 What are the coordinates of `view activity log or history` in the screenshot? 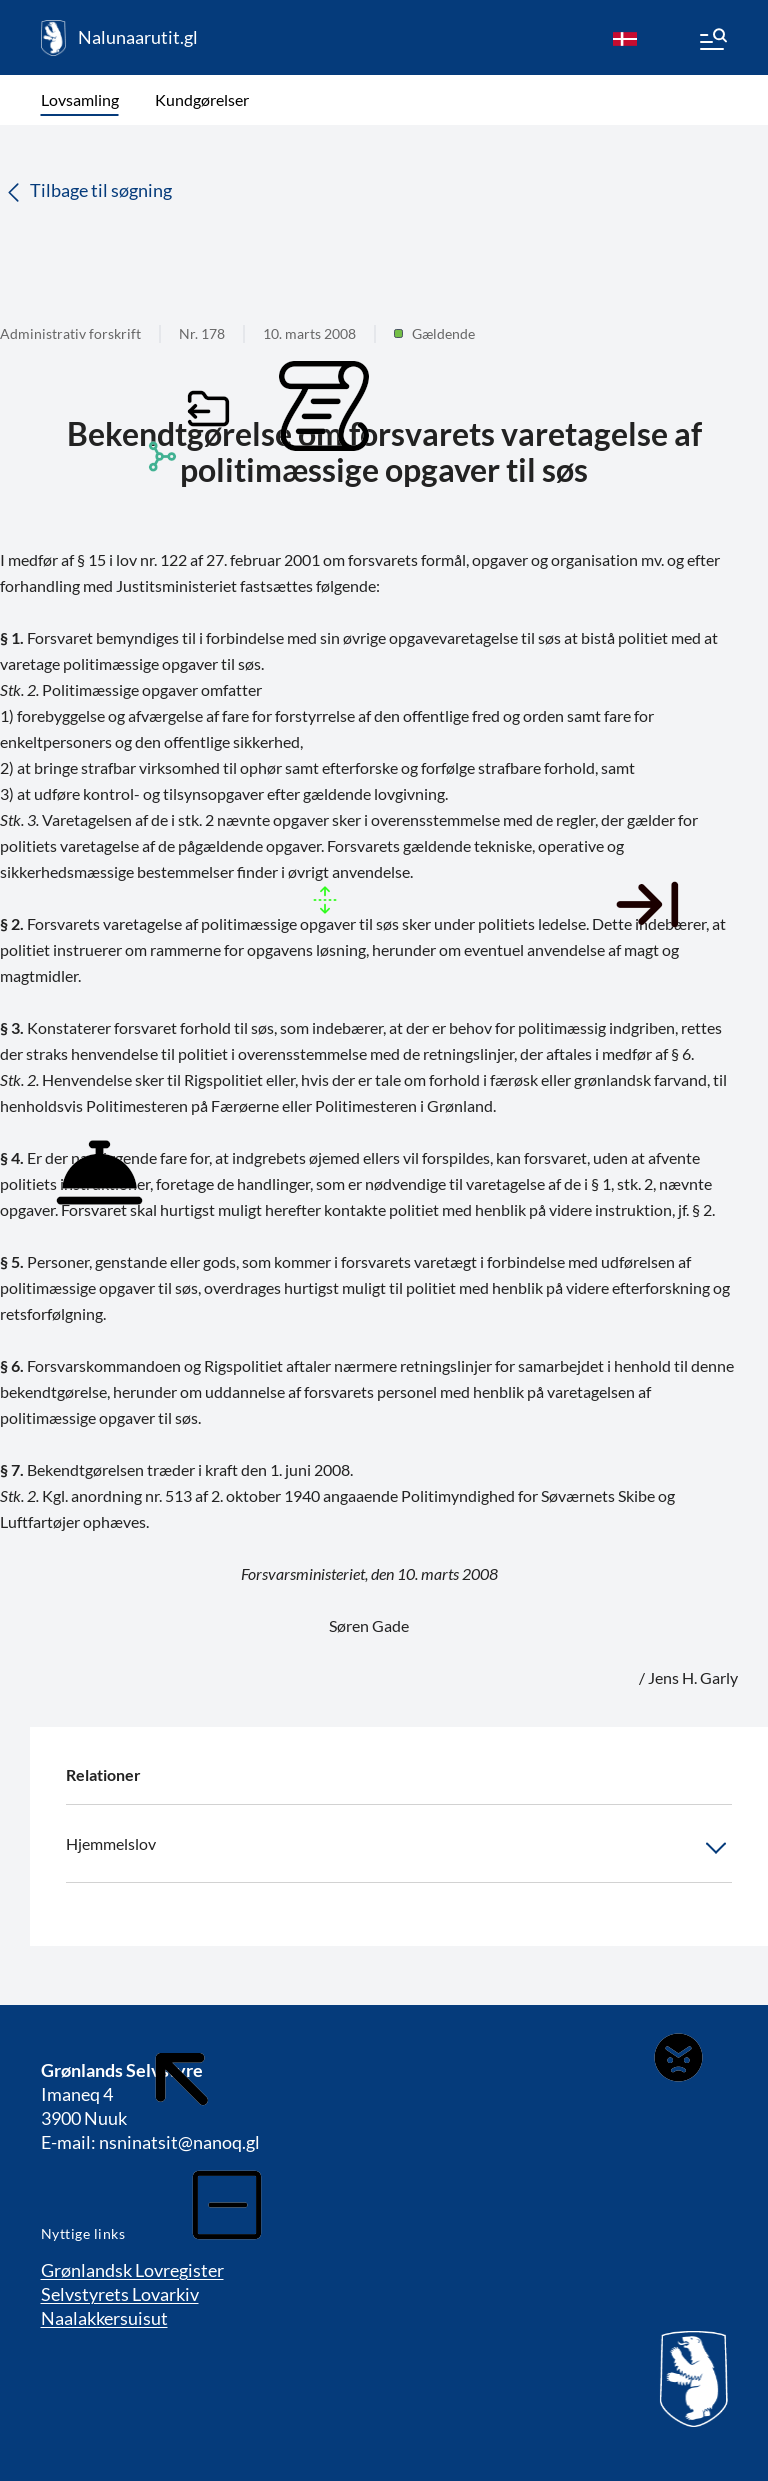 It's located at (324, 406).